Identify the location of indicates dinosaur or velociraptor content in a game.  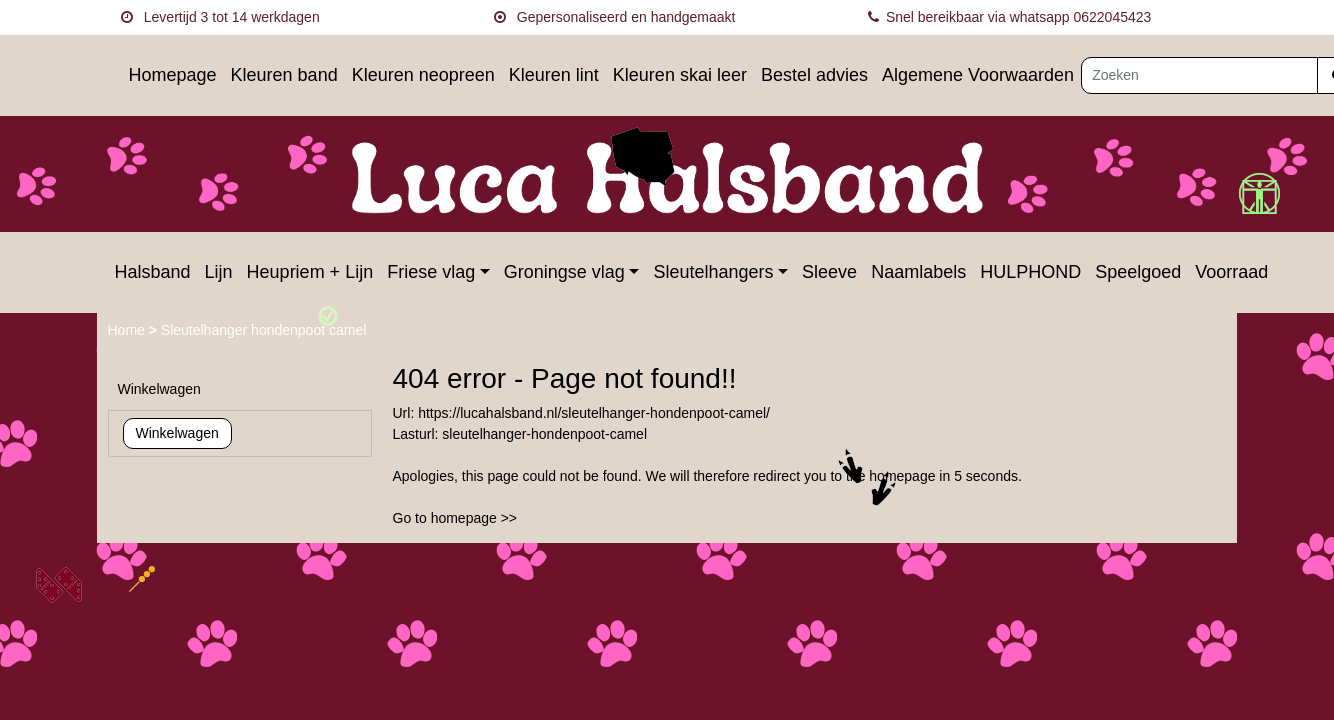
(867, 477).